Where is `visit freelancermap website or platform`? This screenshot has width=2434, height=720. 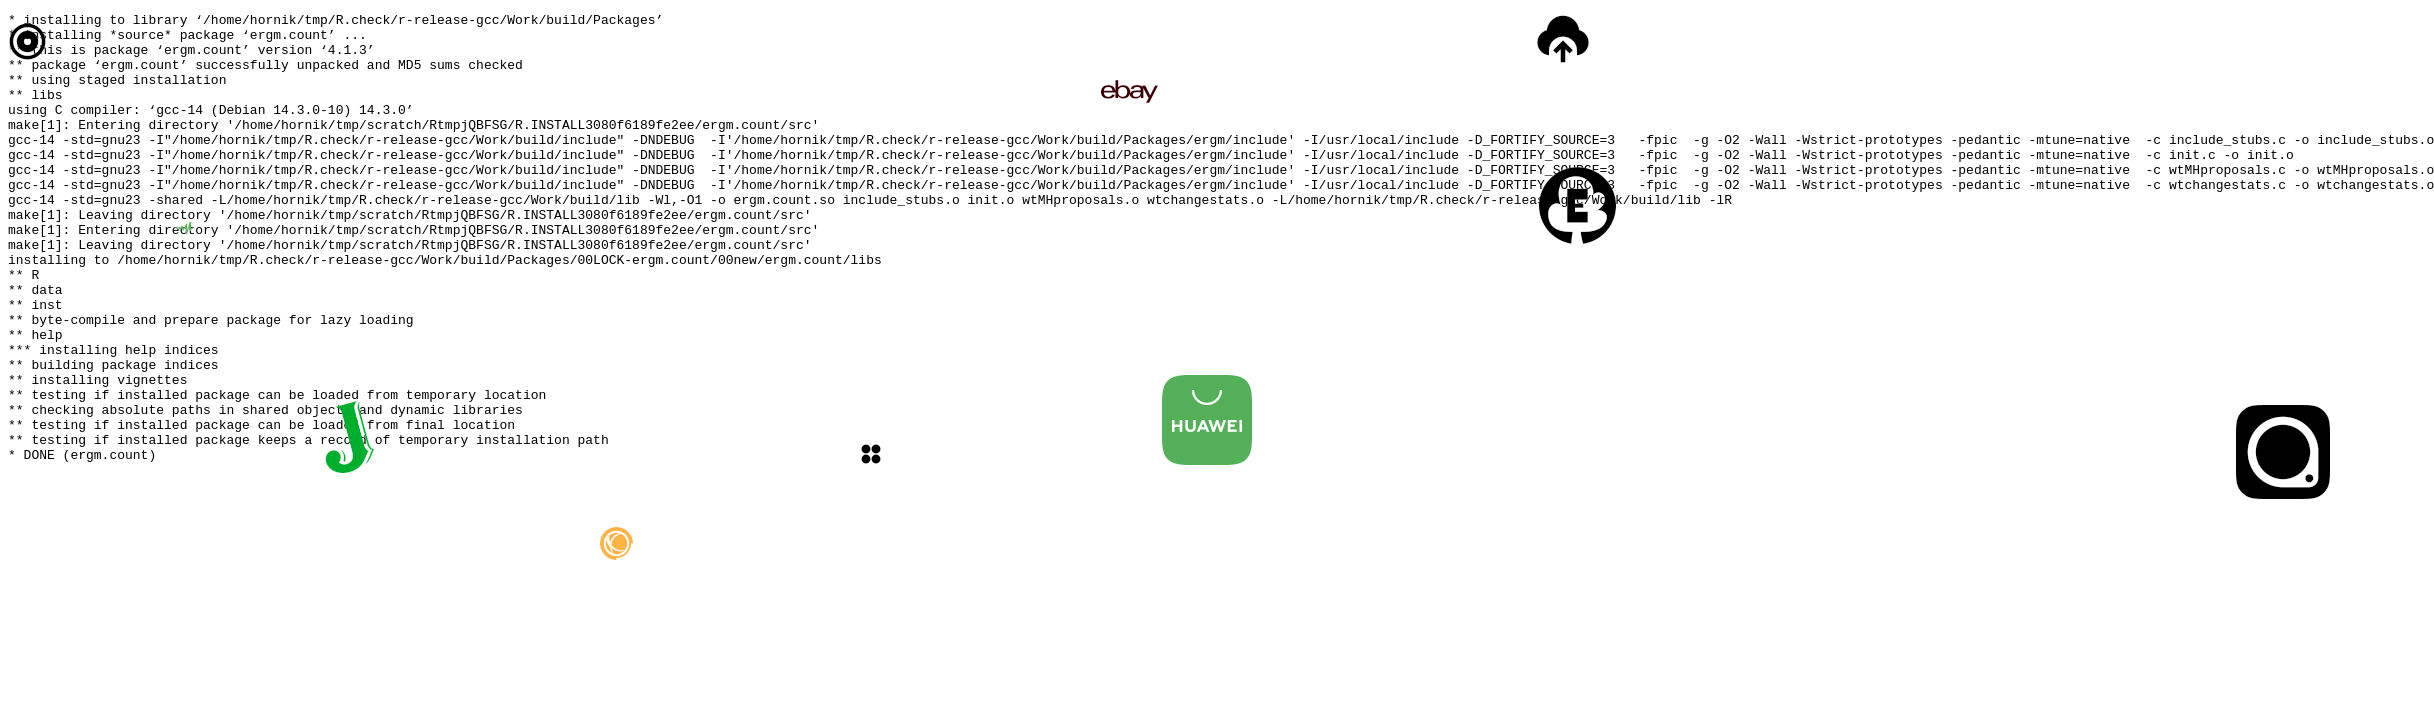 visit freelancermap website or platform is located at coordinates (616, 543).